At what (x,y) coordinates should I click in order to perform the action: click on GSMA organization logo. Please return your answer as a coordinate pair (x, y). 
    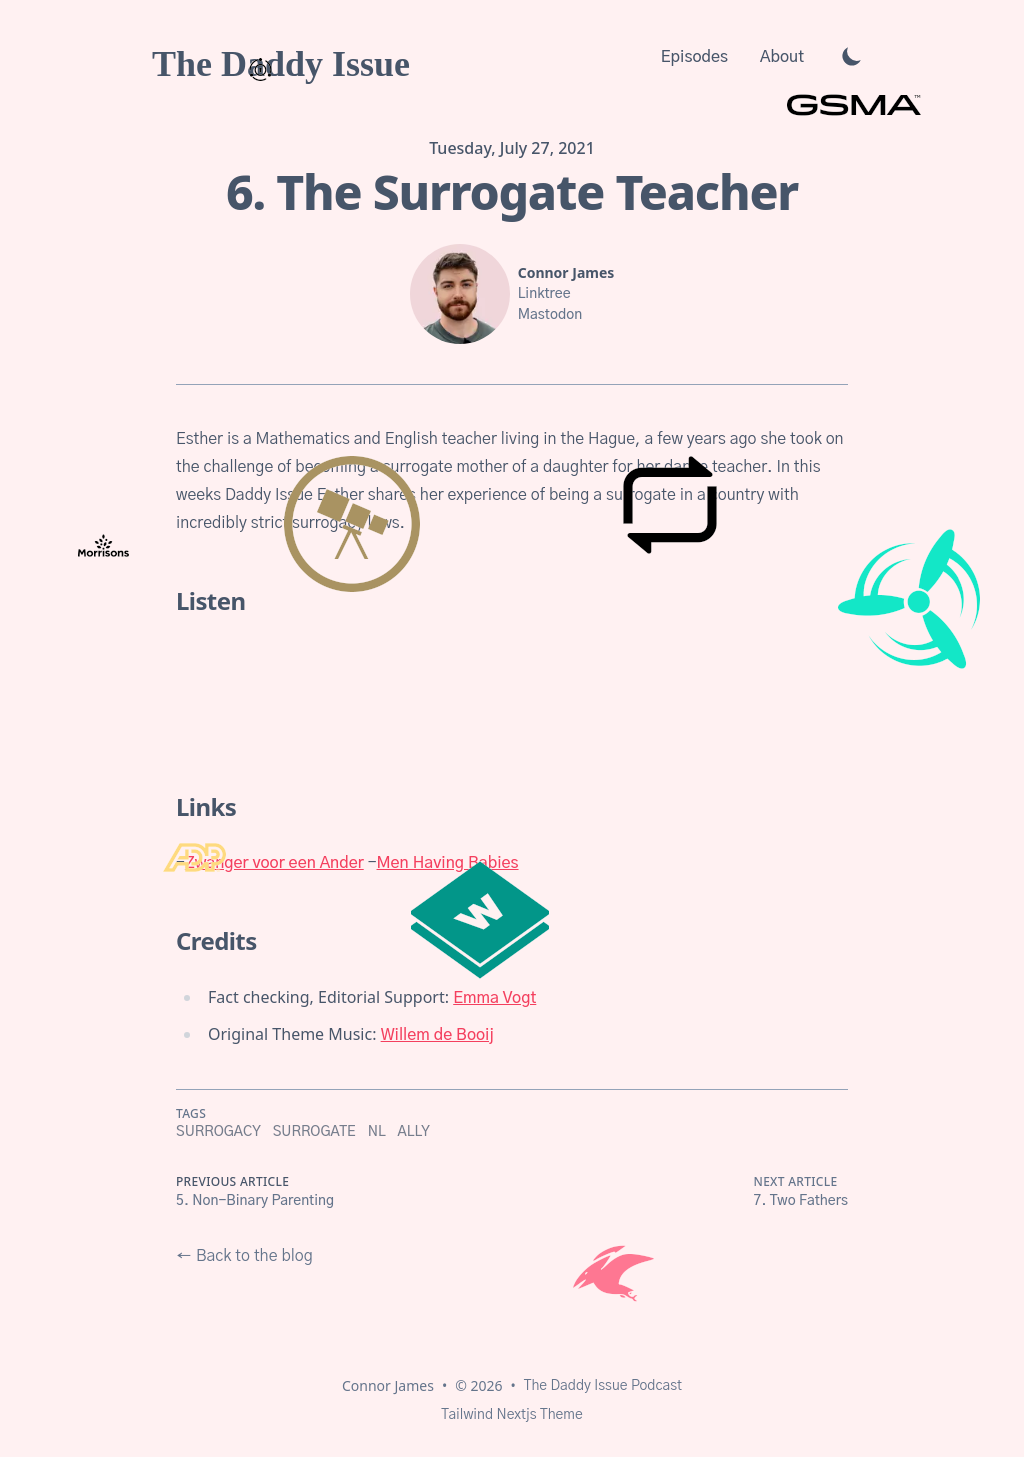
    Looking at the image, I should click on (854, 105).